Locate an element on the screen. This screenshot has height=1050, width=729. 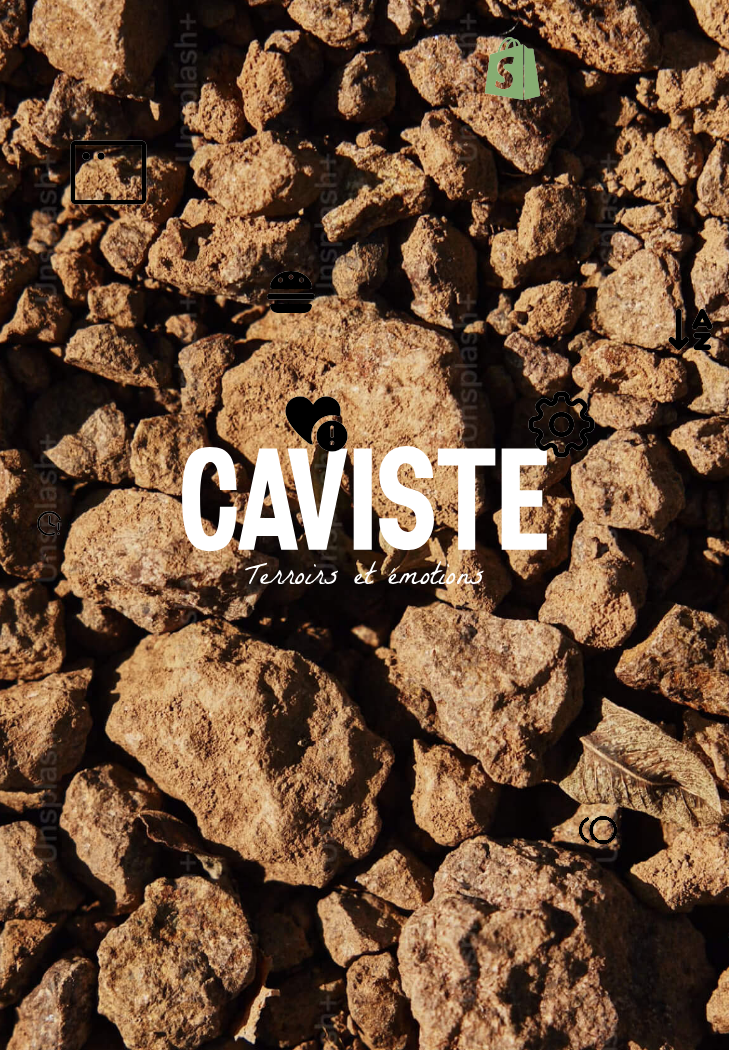
access food or restaurant options is located at coordinates (291, 292).